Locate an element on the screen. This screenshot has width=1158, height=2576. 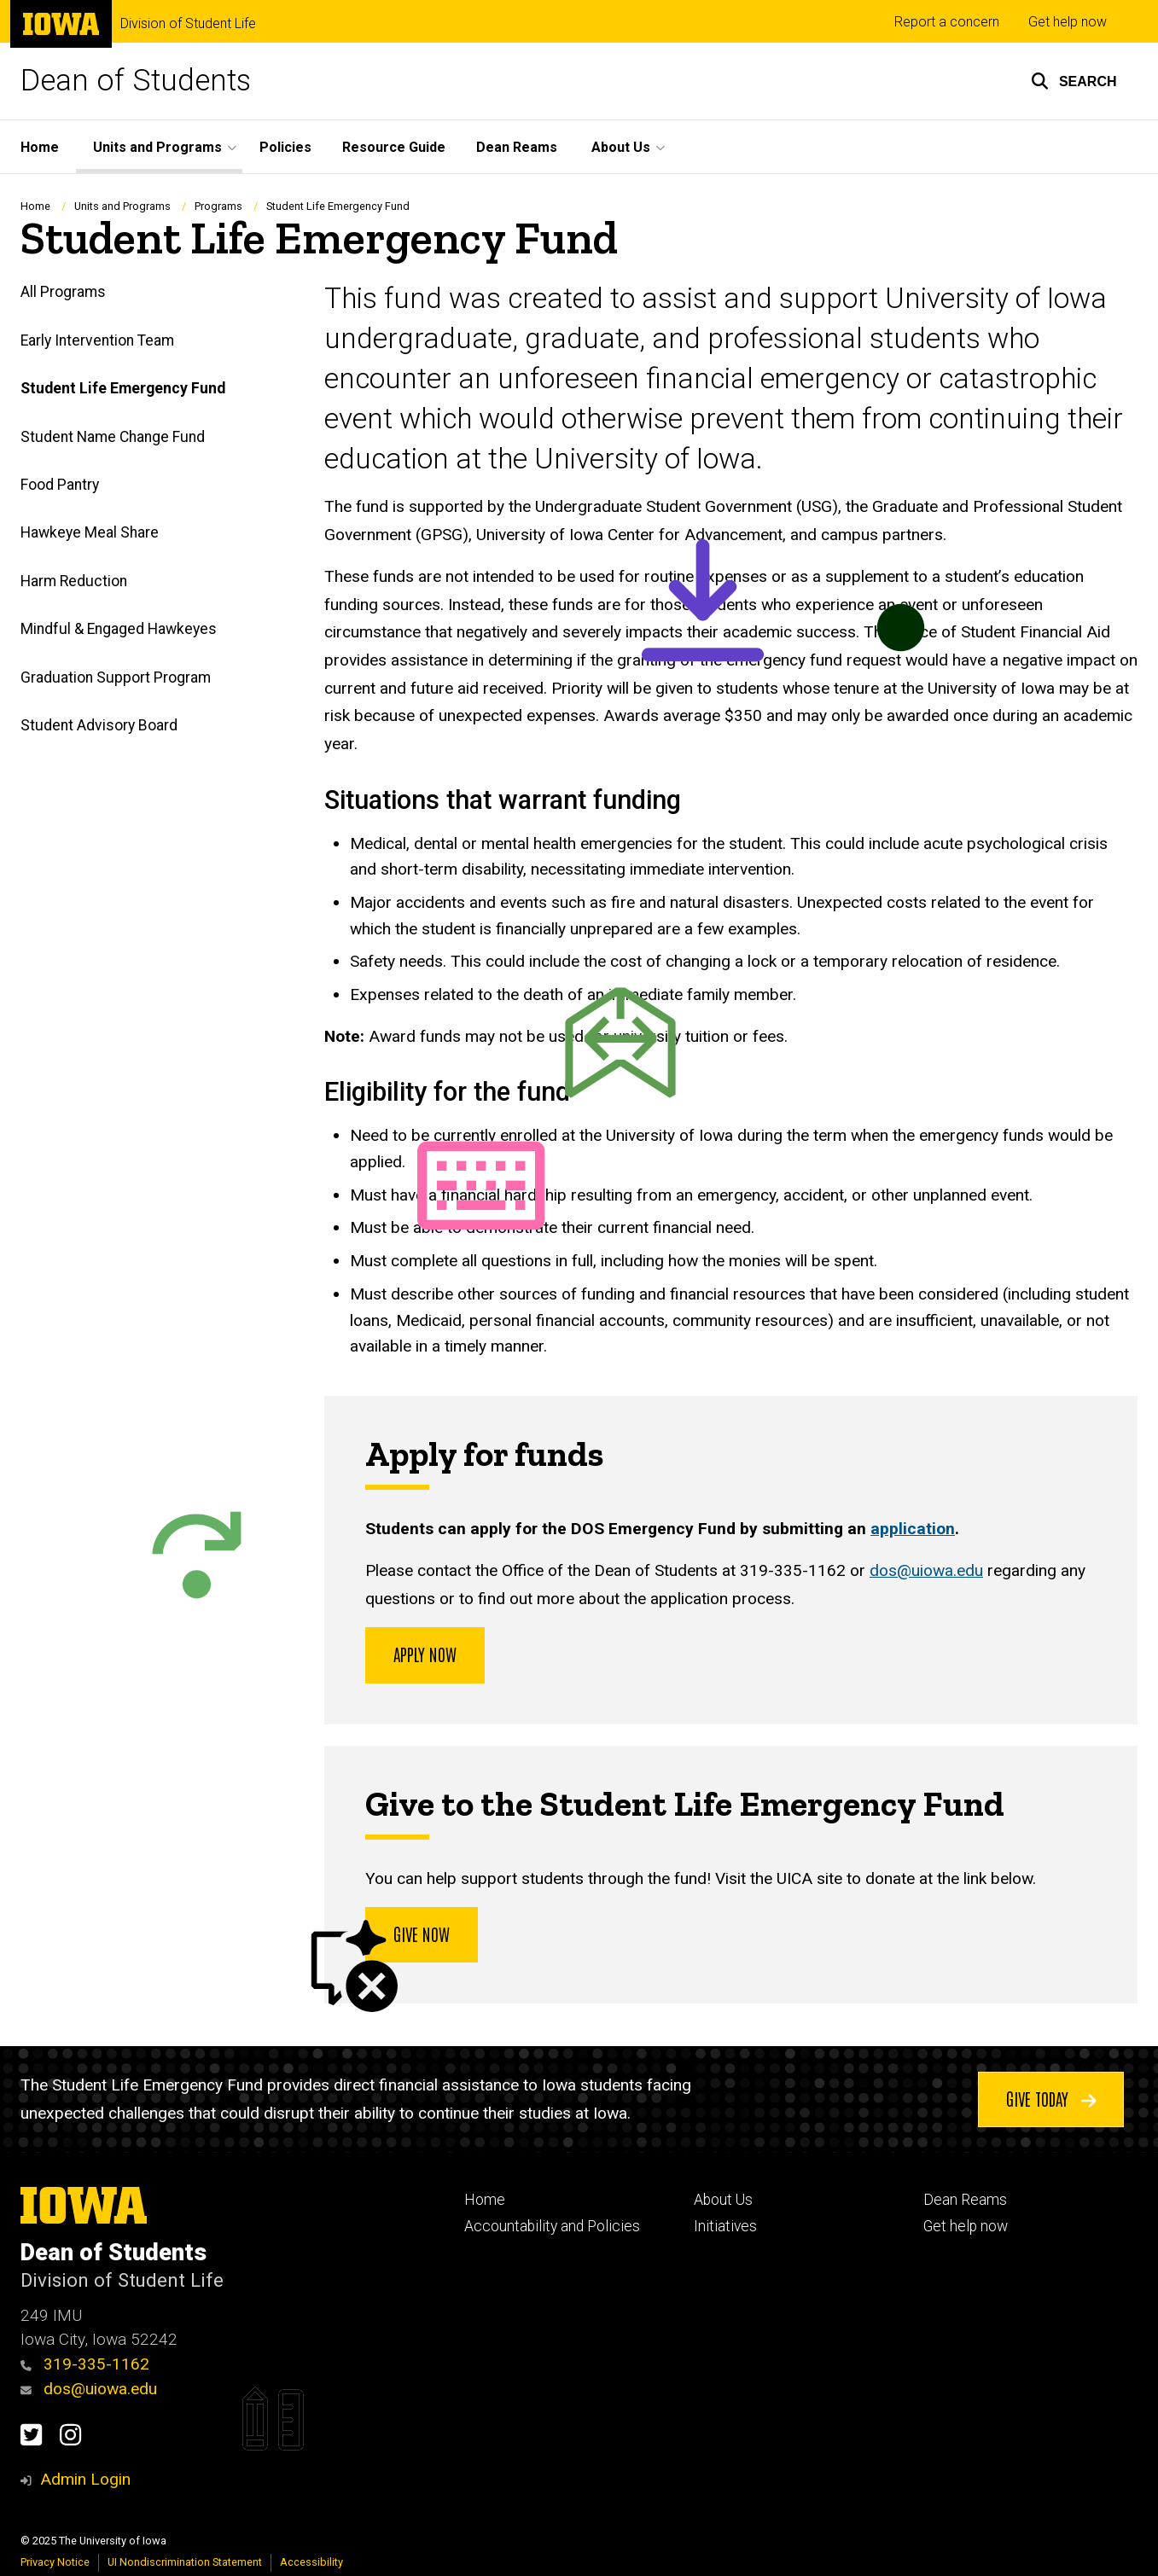
step over the current line while debugging is located at coordinates (196, 1555).